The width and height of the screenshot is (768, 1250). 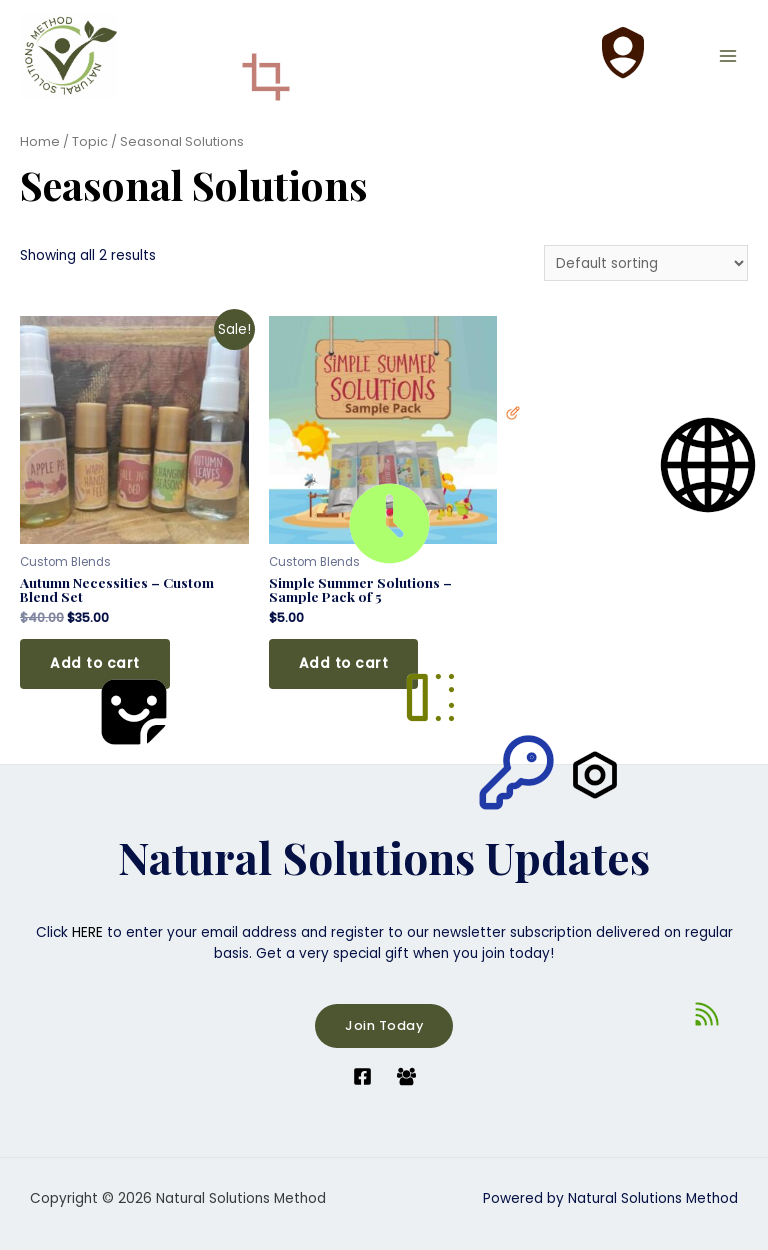 I want to click on view message timestamps, so click(x=389, y=523).